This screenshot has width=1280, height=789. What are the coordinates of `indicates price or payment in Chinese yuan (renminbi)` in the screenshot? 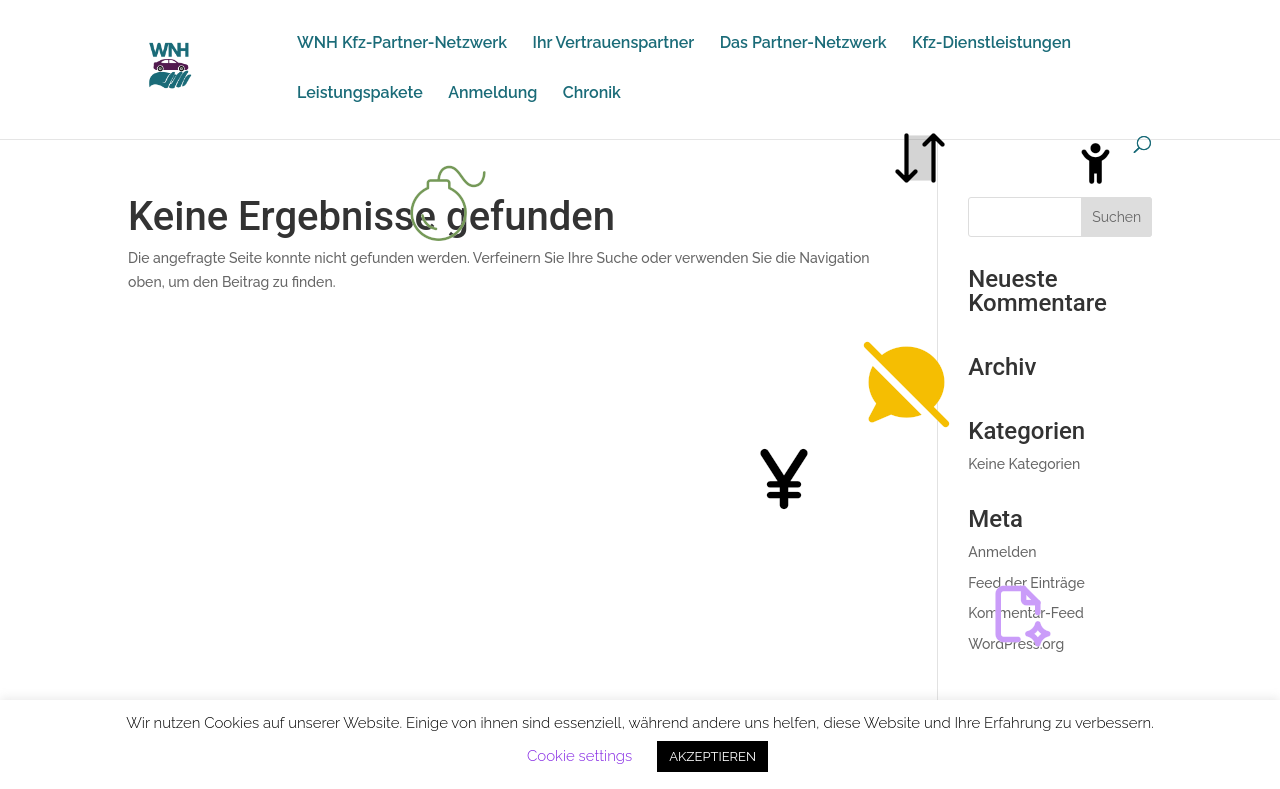 It's located at (784, 479).